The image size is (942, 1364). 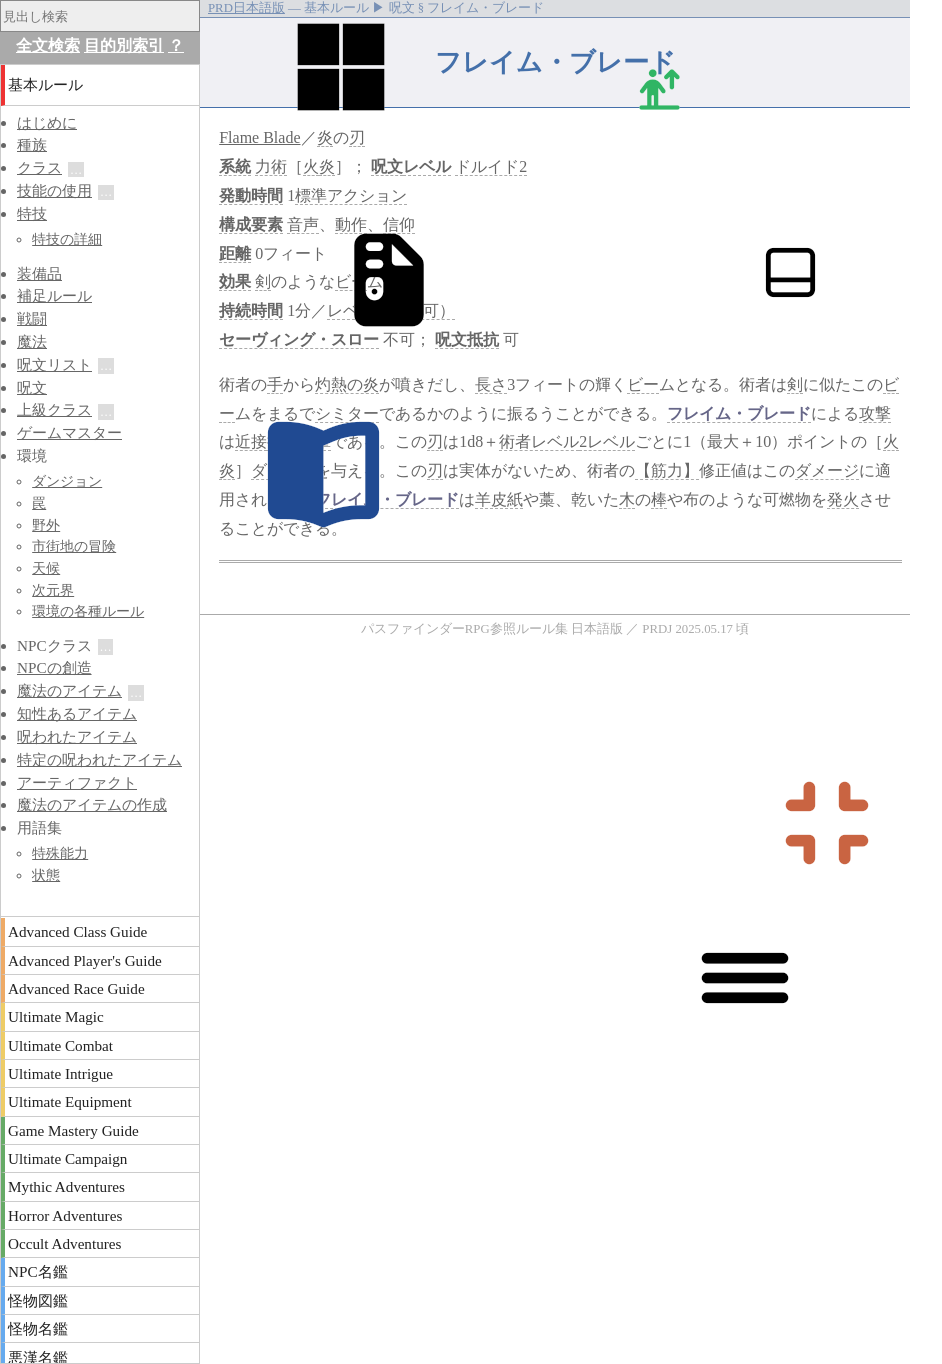 I want to click on upload user profile or data, so click(x=659, y=89).